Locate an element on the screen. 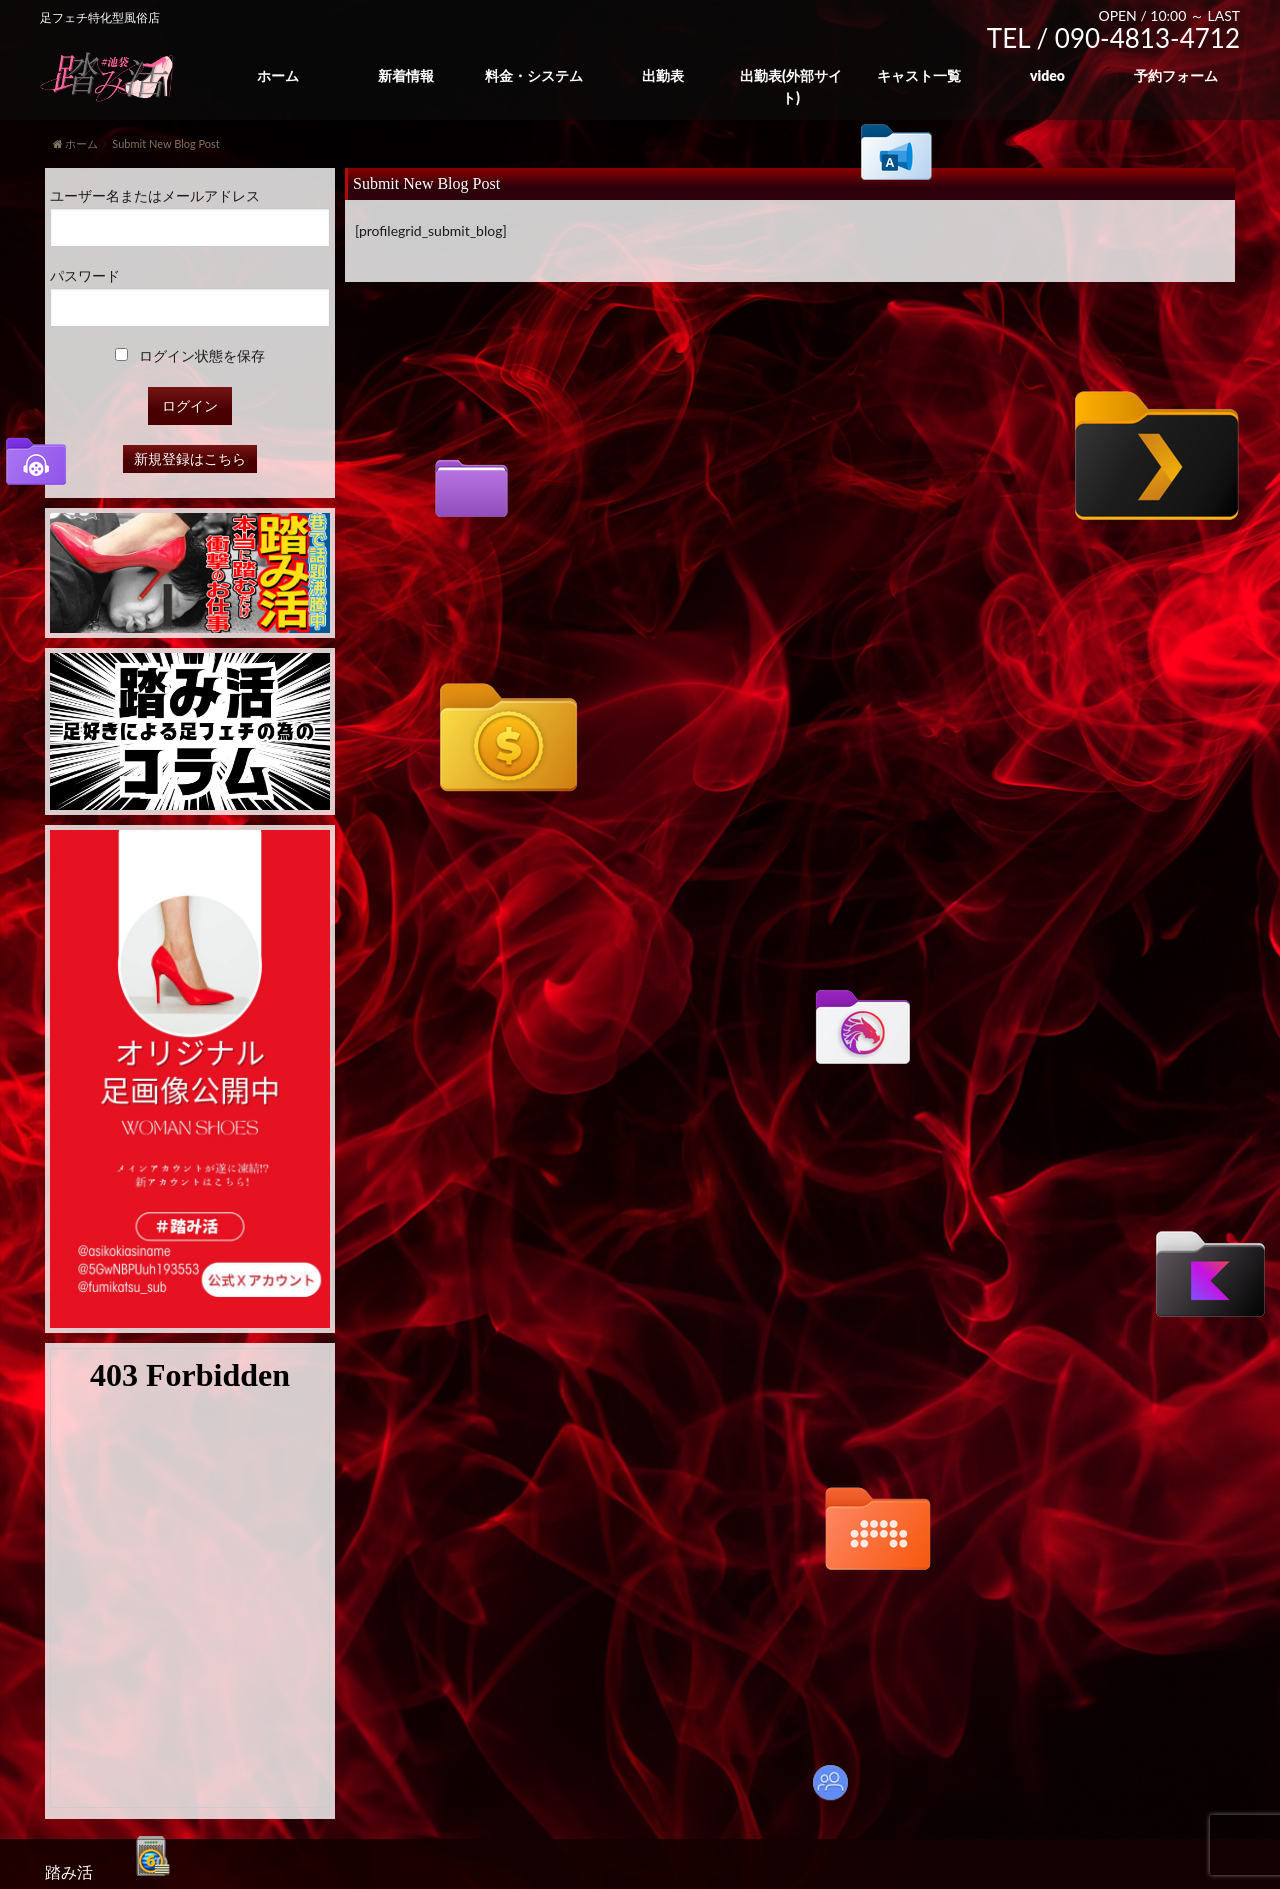 The image size is (1280, 1889). open microsoft advertising files folder is located at coordinates (896, 154).